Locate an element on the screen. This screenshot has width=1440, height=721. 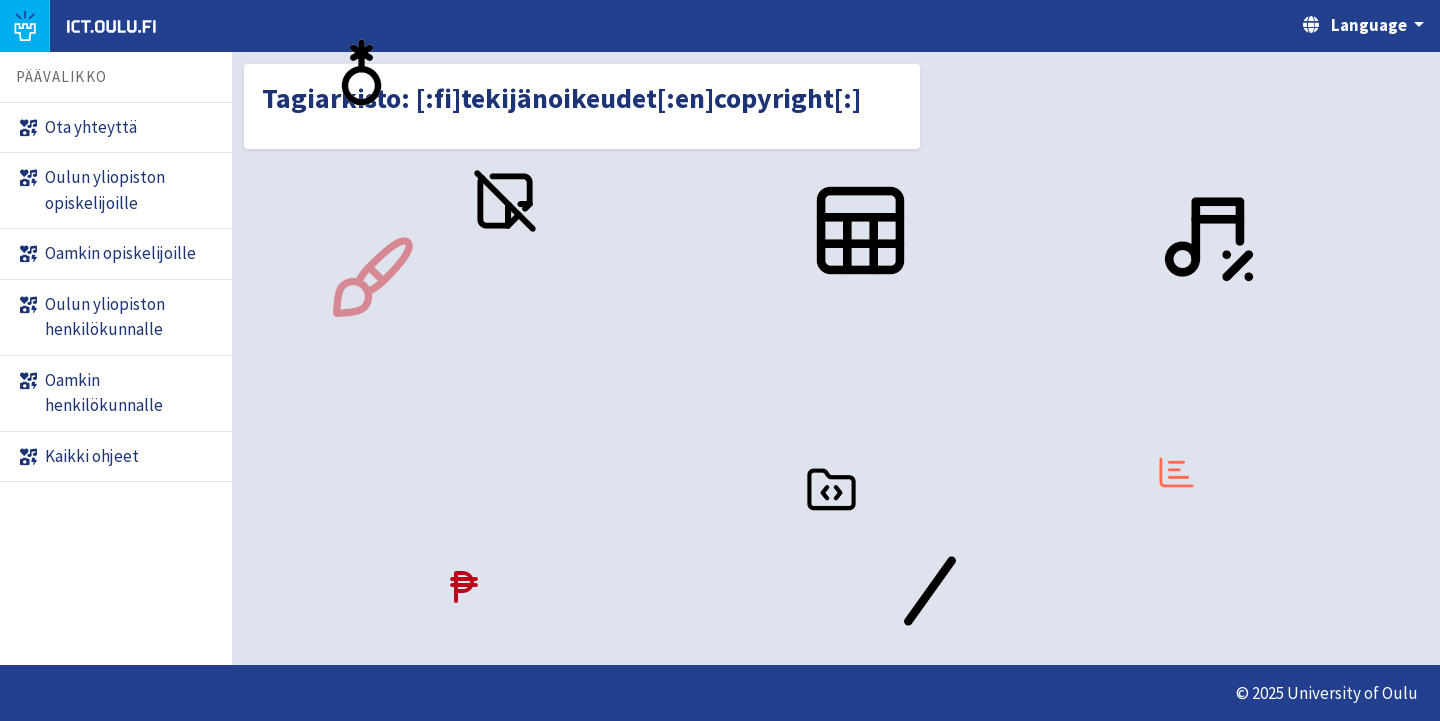
open spreadsheet or data table is located at coordinates (860, 230).